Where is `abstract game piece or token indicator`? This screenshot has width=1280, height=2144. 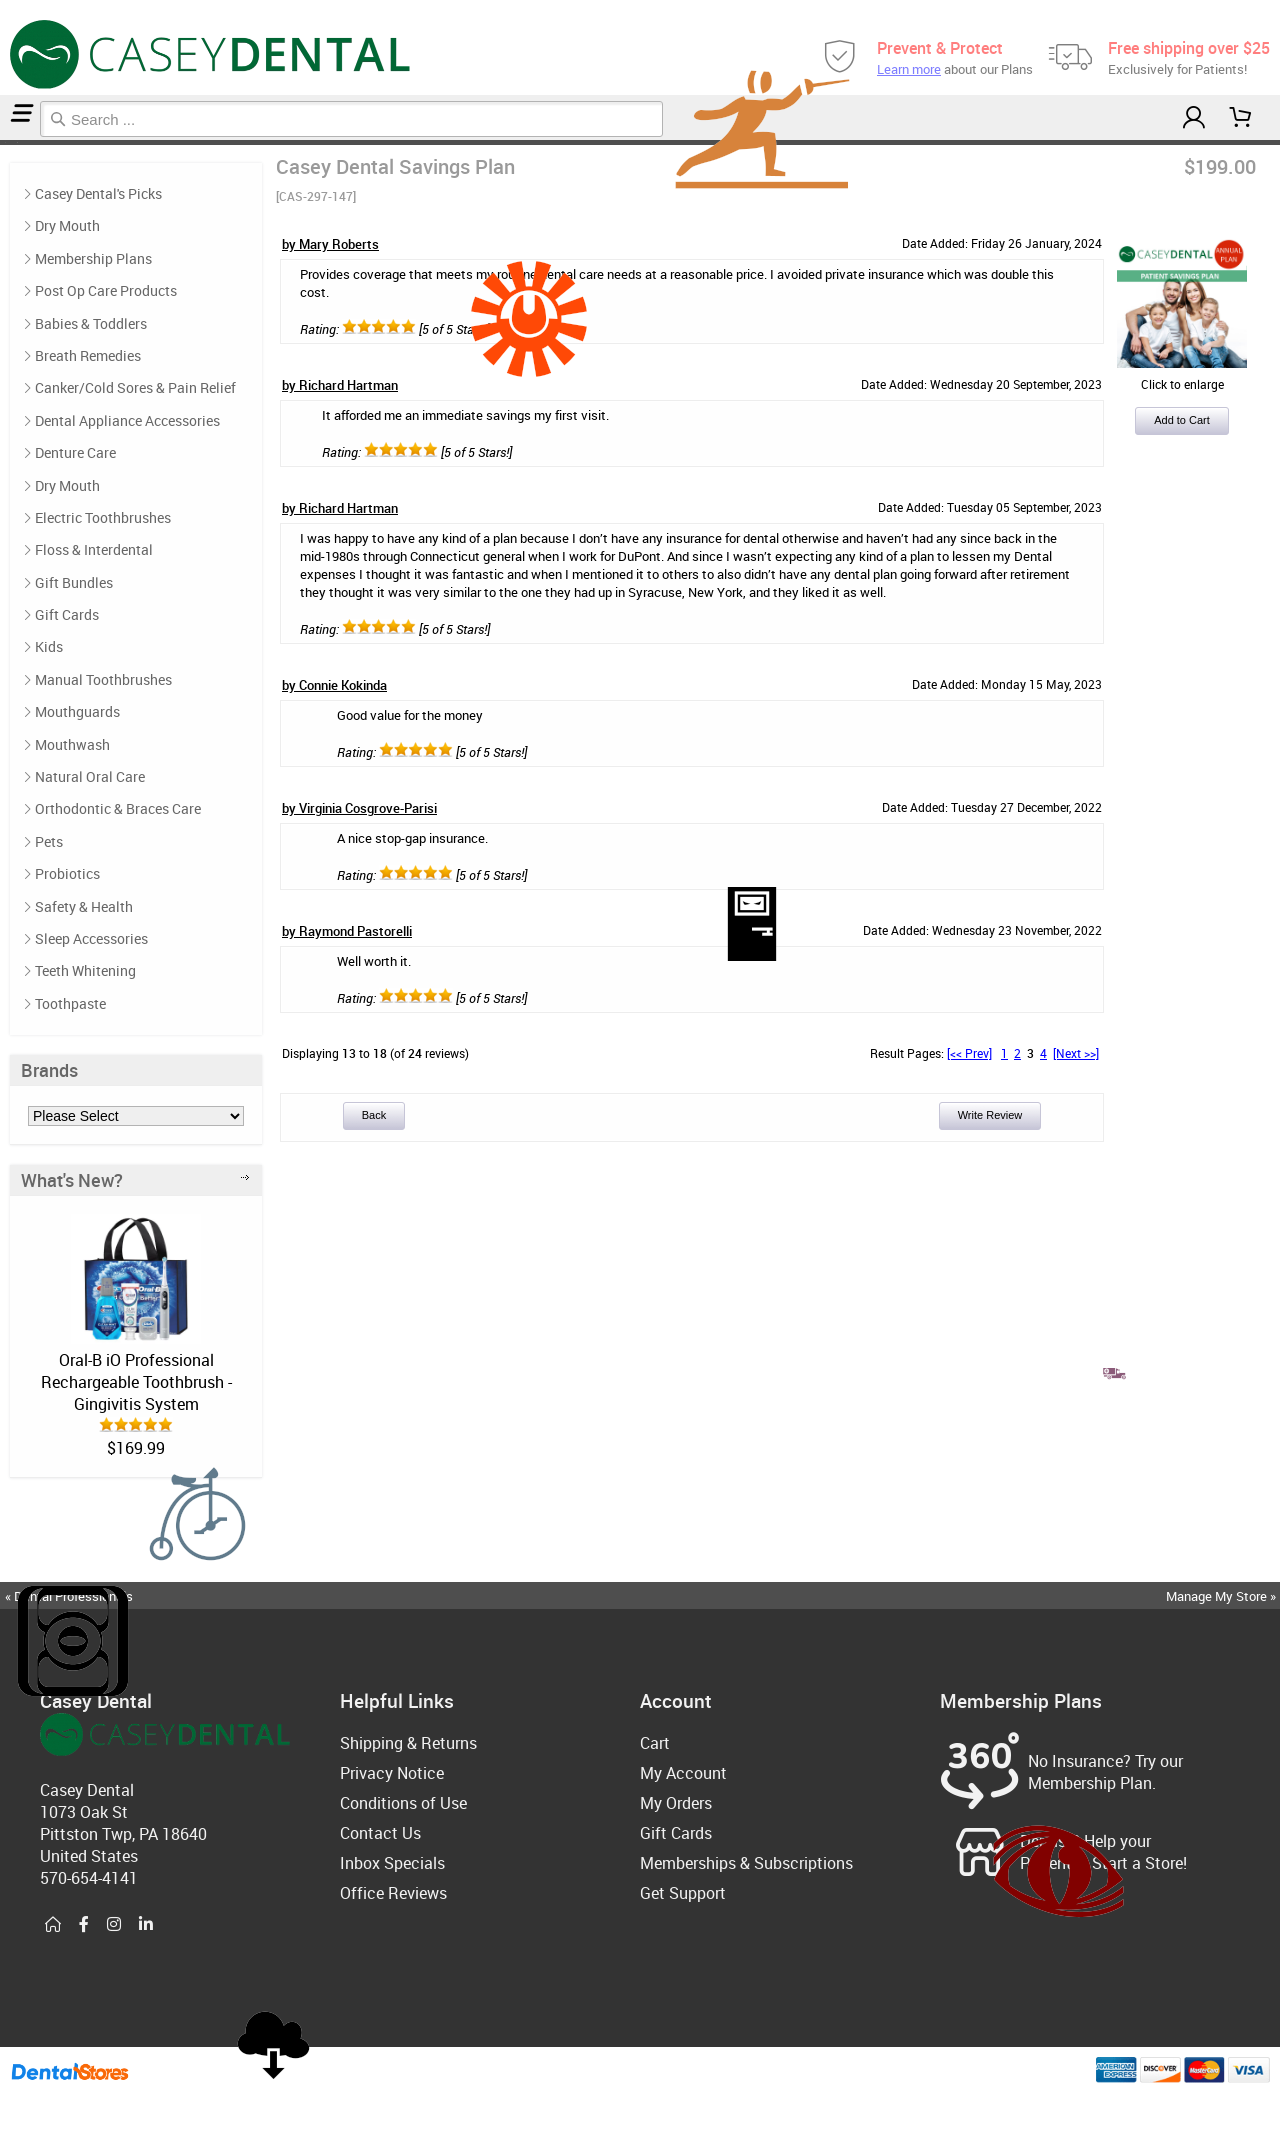 abstract game piece or token indicator is located at coordinates (73, 1641).